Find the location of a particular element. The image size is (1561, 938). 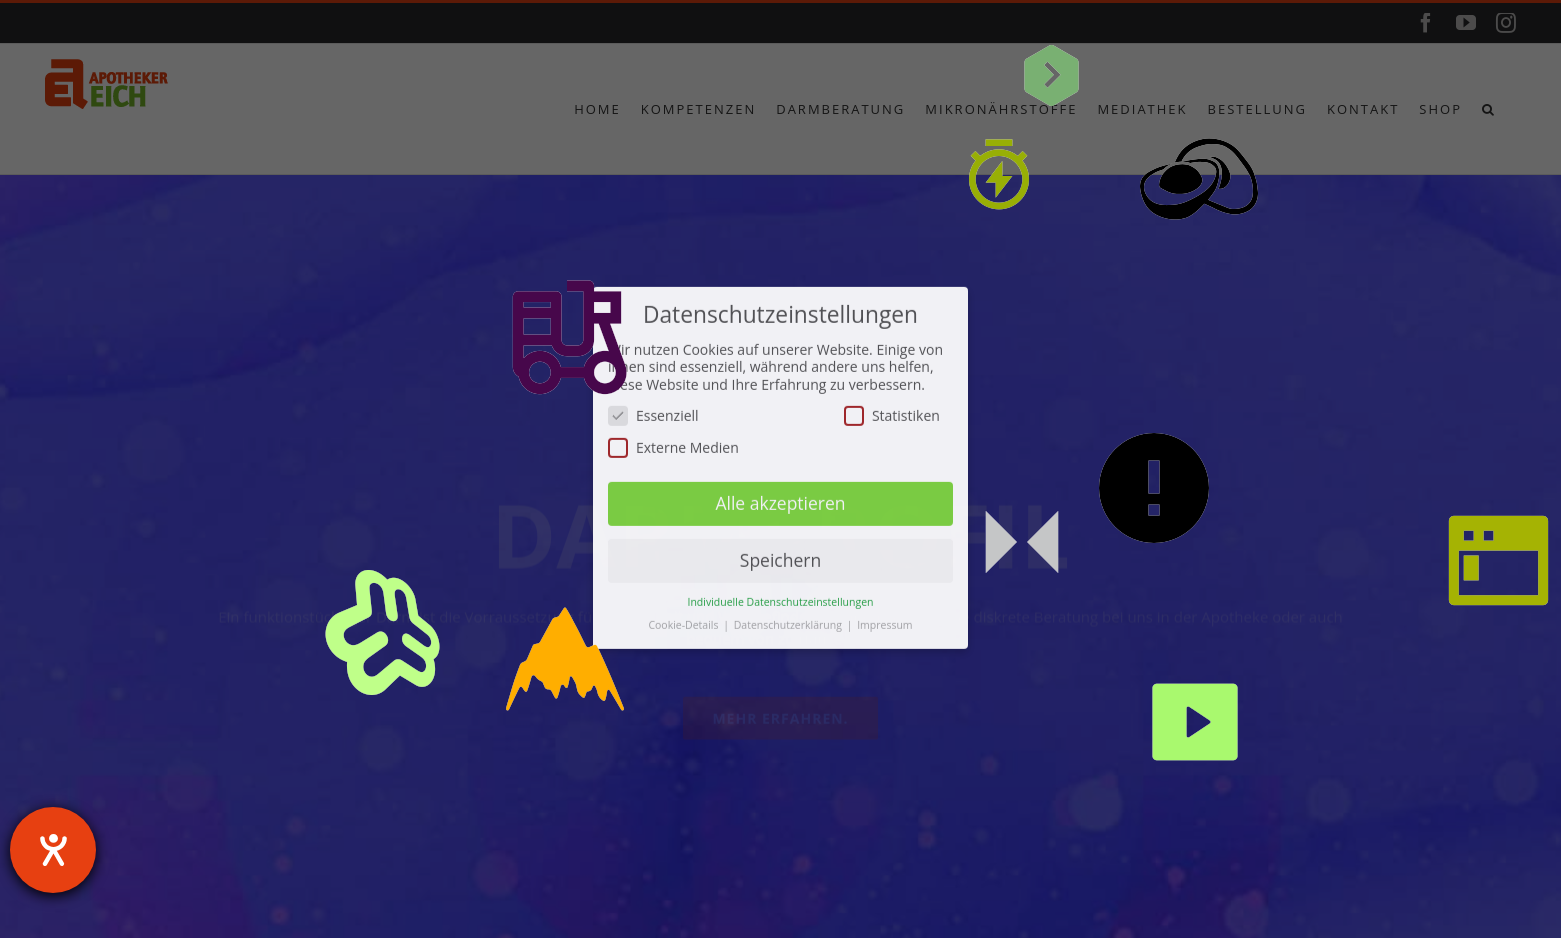

indicates a warning or error state is located at coordinates (1154, 488).